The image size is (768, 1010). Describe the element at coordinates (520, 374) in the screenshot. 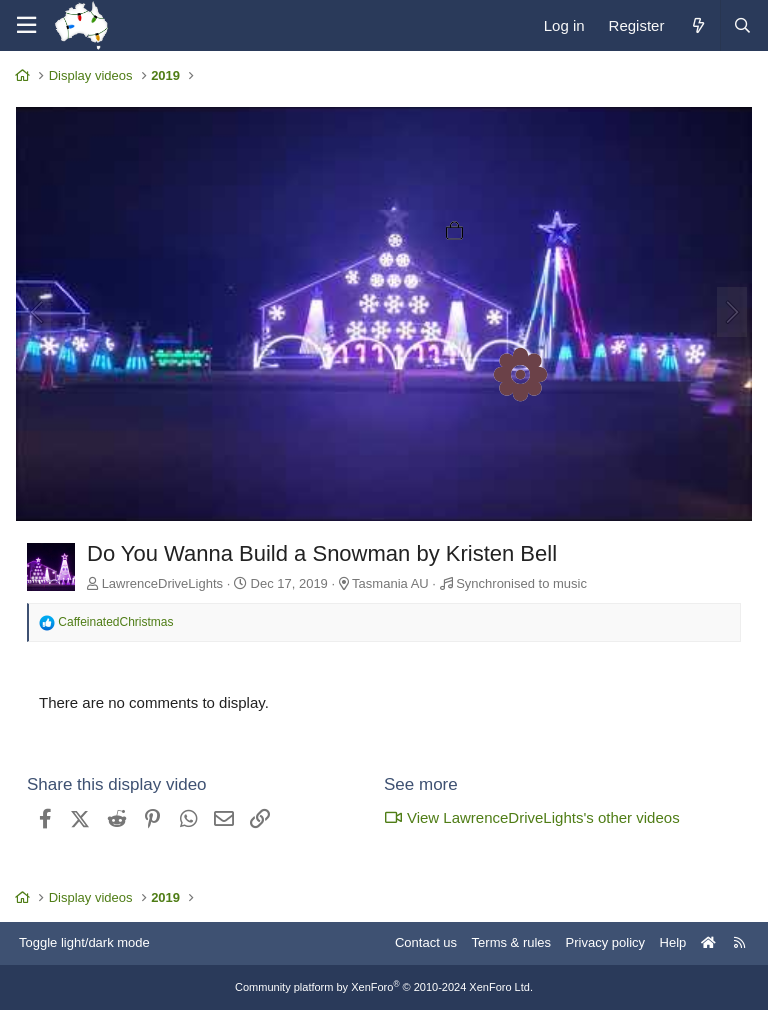

I see `access garden or plant care features` at that location.